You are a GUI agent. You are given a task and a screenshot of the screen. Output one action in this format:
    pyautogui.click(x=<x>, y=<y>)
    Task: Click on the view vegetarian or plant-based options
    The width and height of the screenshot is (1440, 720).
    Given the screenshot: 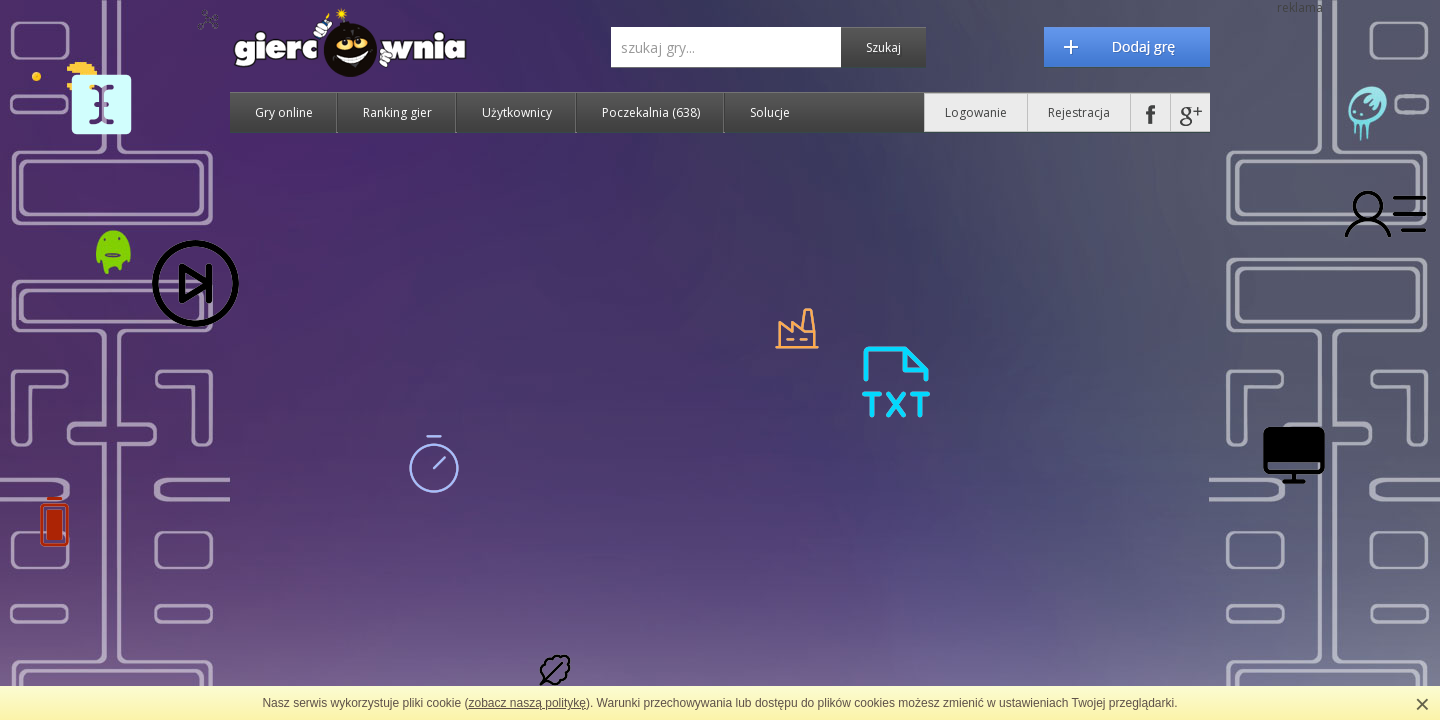 What is the action you would take?
    pyautogui.click(x=555, y=670)
    